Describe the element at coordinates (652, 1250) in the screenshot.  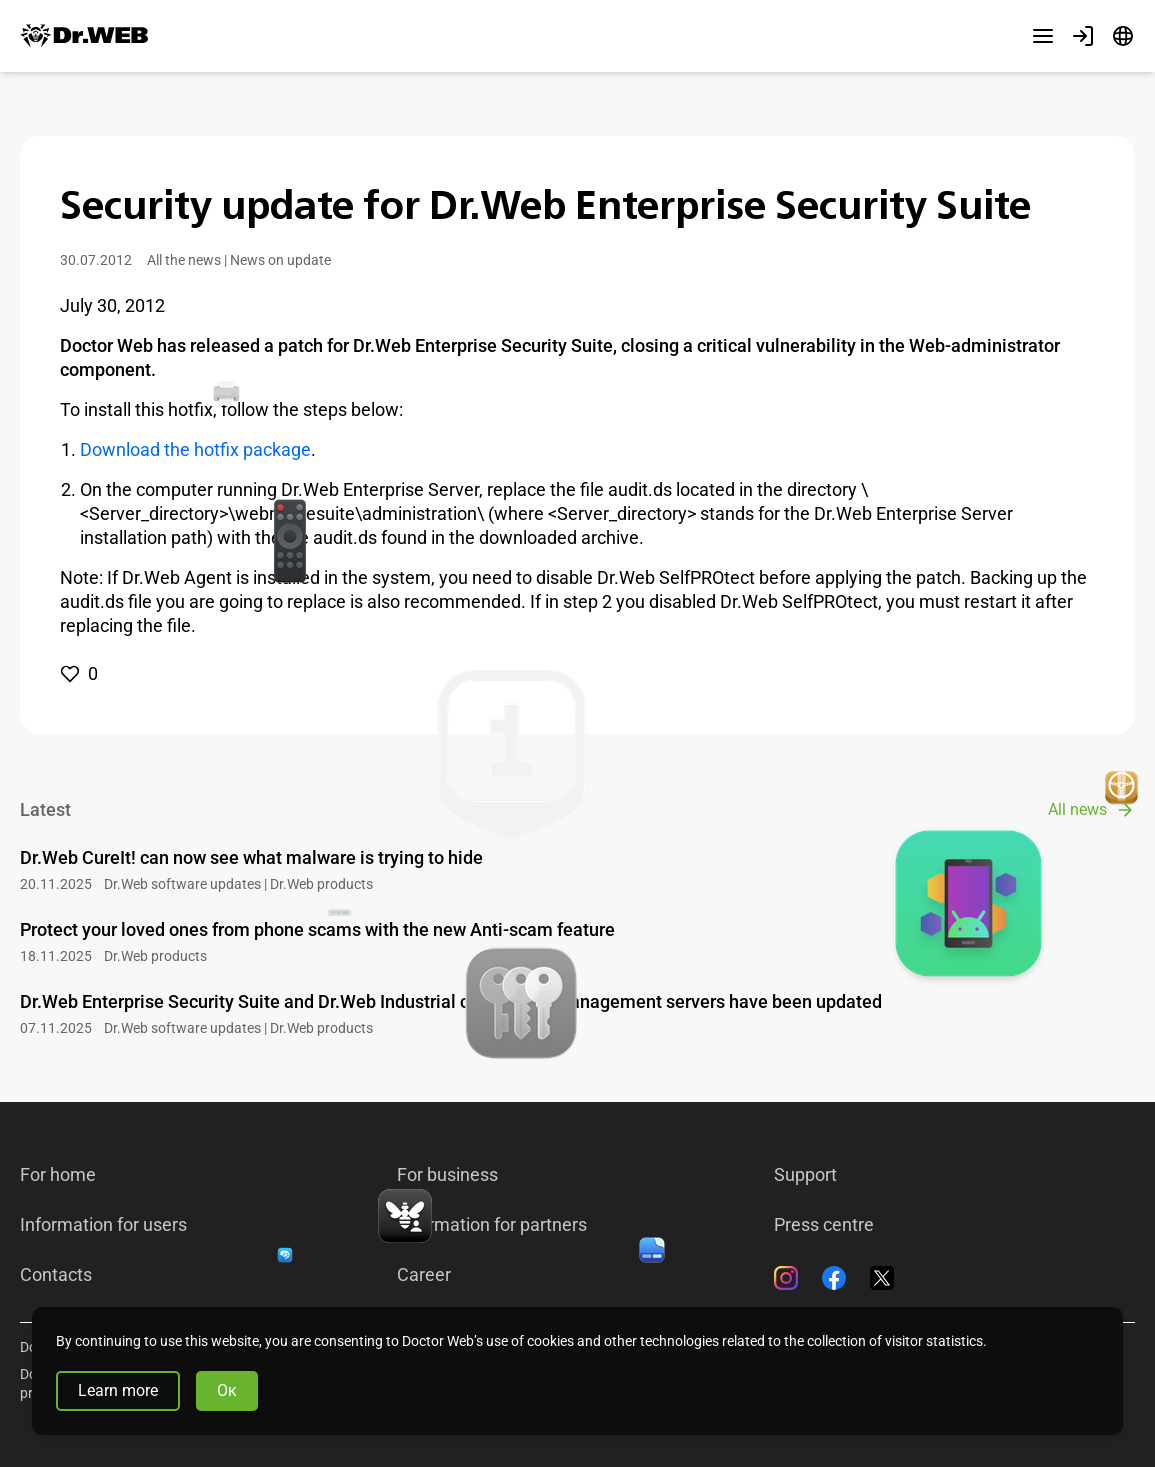
I see `open xfce4 taskbar settings` at that location.